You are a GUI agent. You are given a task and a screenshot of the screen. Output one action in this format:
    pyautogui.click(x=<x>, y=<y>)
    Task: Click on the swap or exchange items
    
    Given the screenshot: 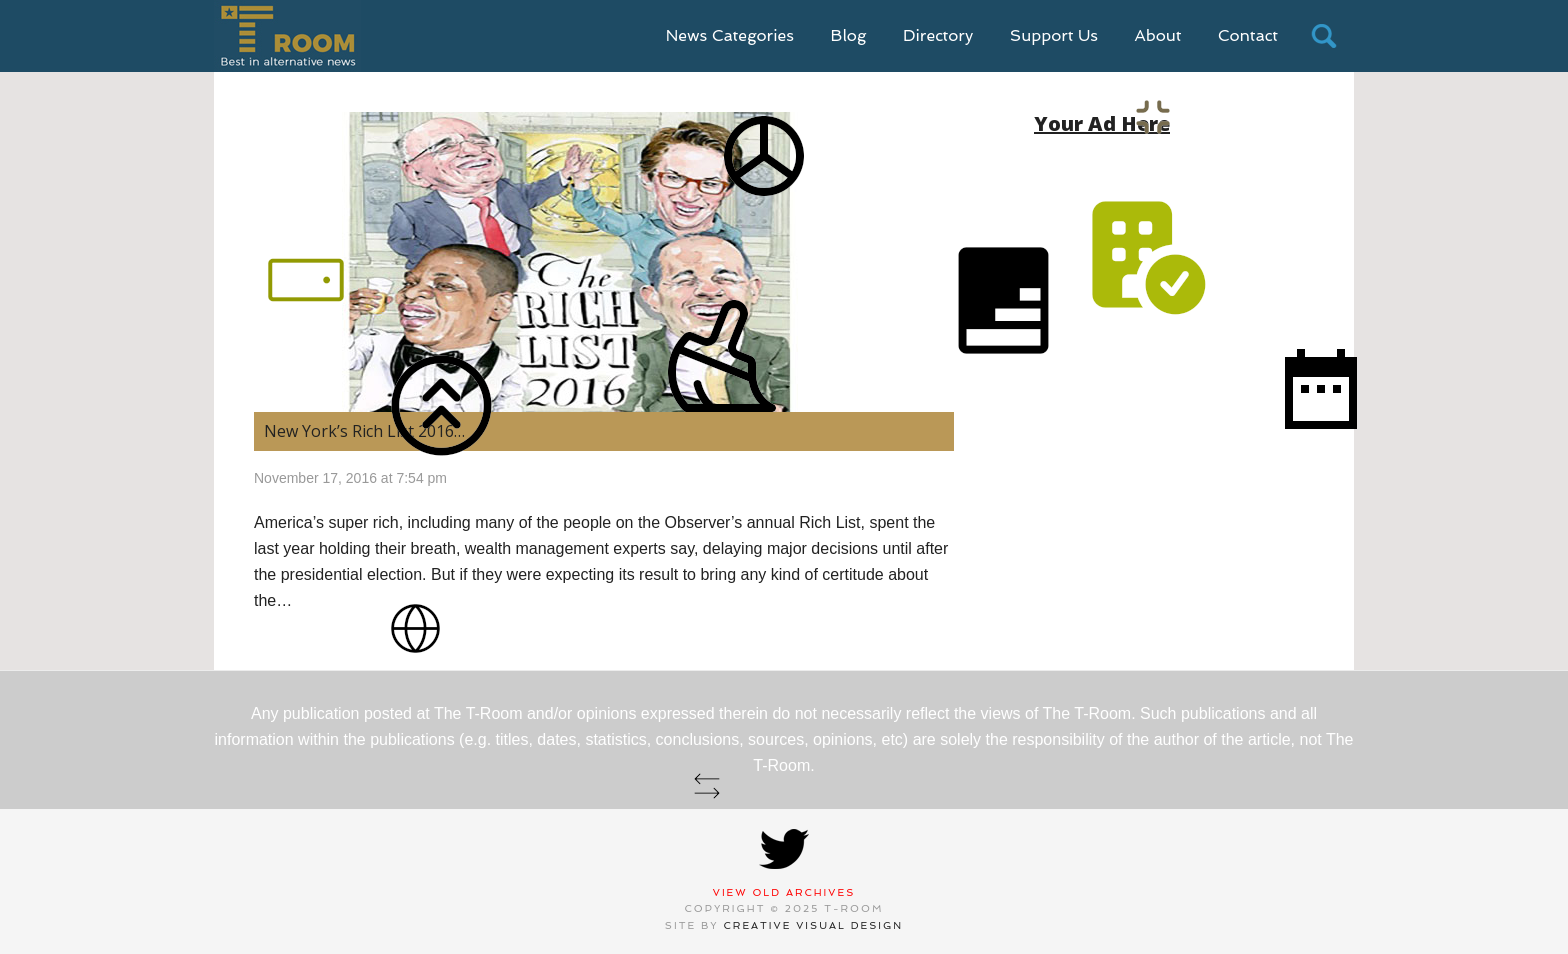 What is the action you would take?
    pyautogui.click(x=707, y=786)
    